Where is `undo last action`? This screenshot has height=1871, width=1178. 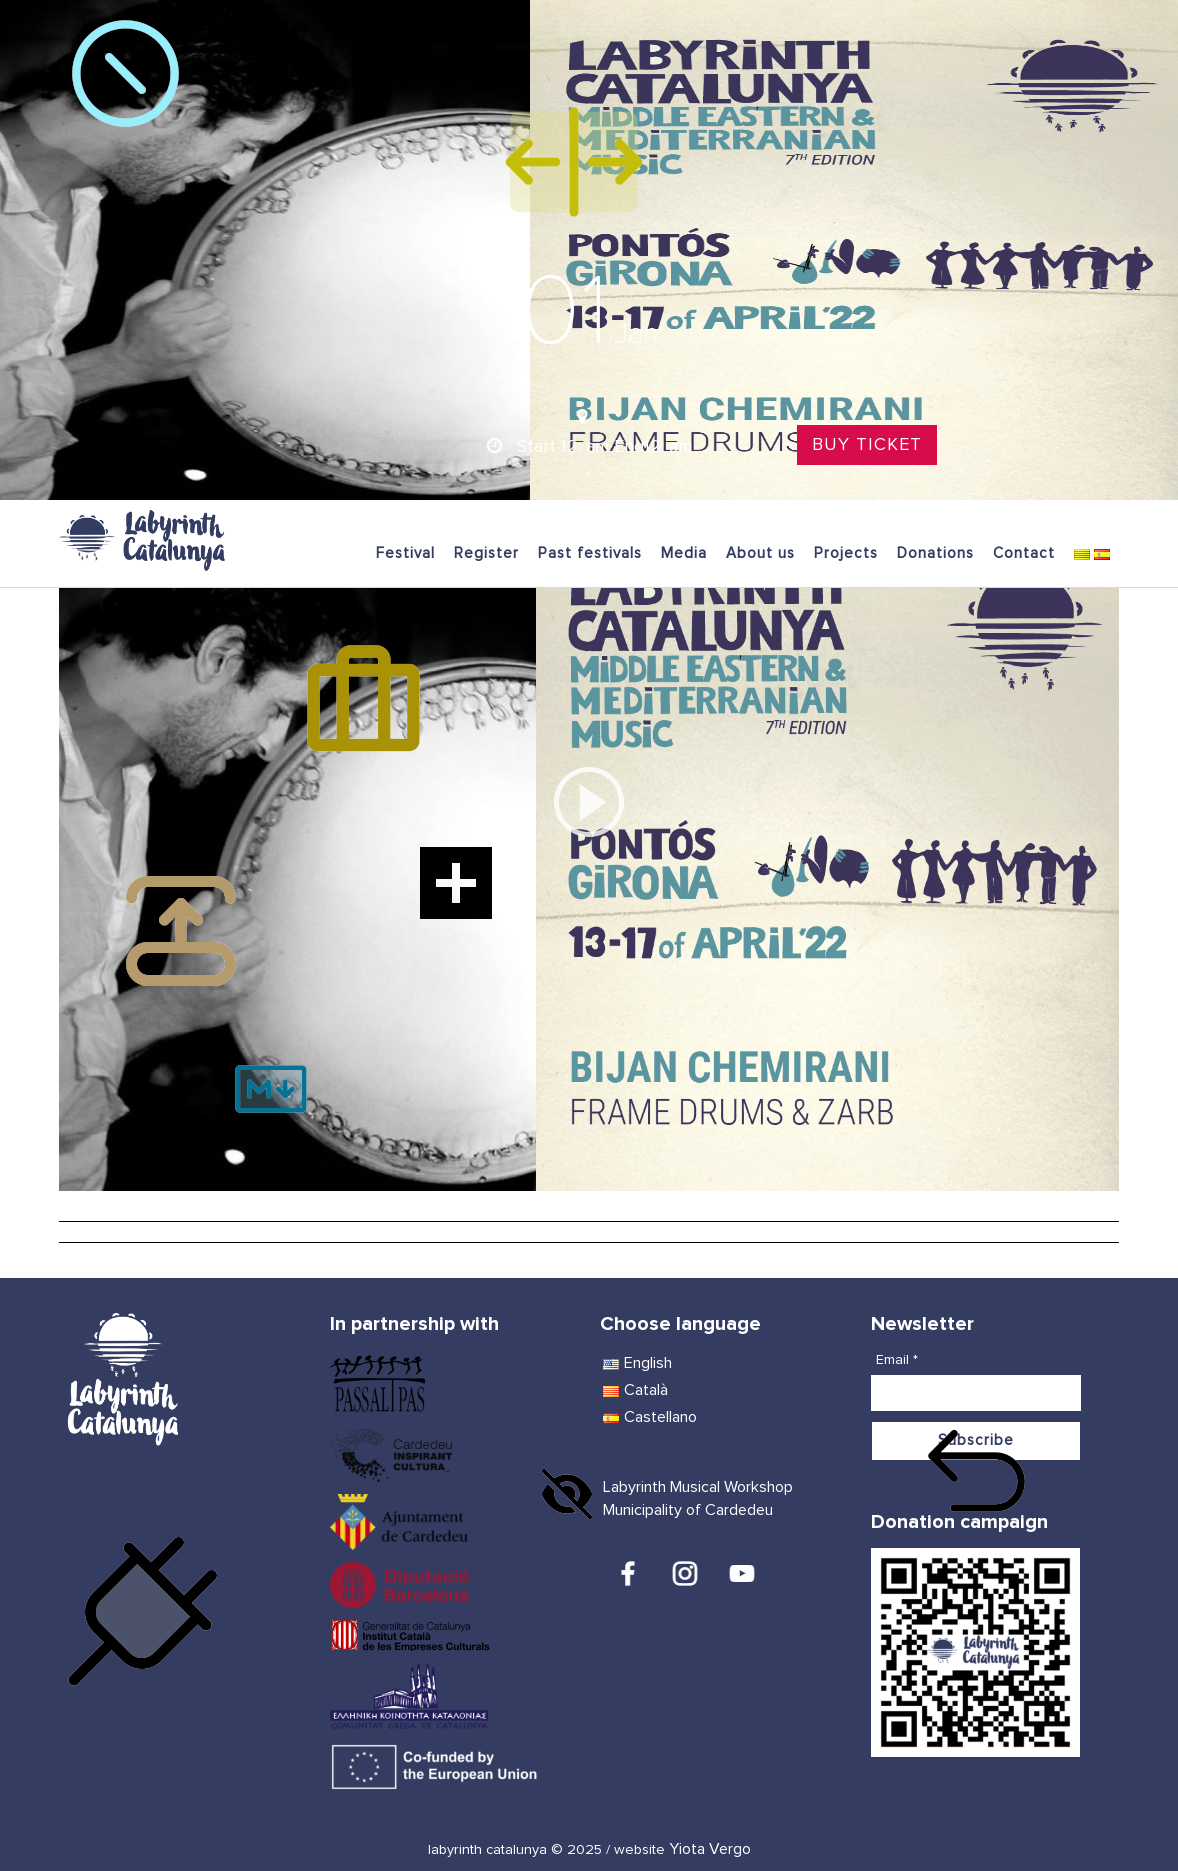
undo last action is located at coordinates (976, 1474).